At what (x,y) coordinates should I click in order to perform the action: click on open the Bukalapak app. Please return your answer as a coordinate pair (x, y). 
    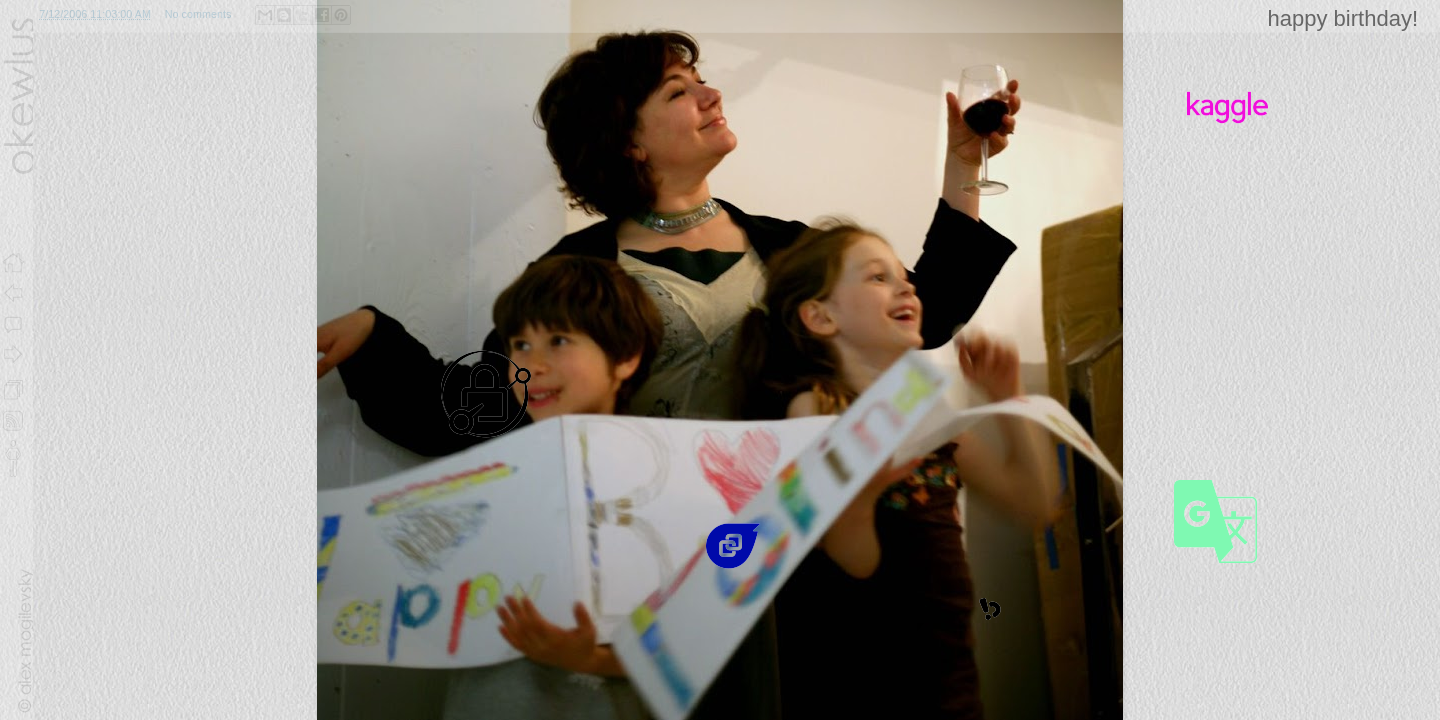
    Looking at the image, I should click on (990, 609).